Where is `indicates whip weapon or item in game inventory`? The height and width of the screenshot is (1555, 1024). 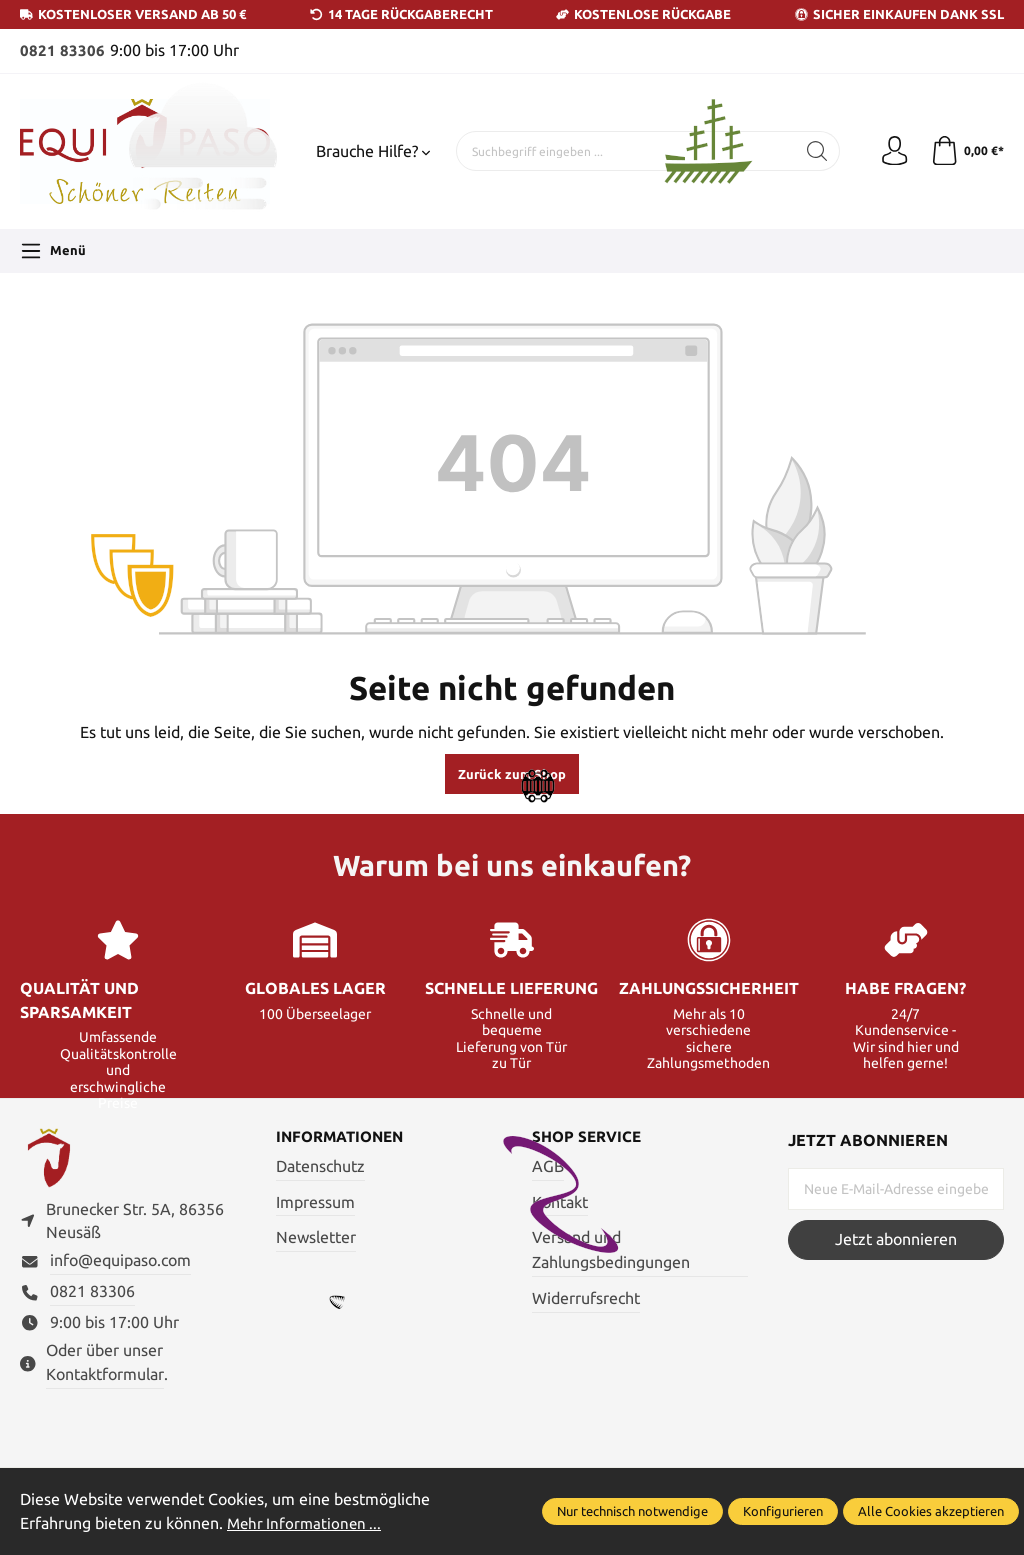
indicates whip weapon or item in game inventory is located at coordinates (561, 1196).